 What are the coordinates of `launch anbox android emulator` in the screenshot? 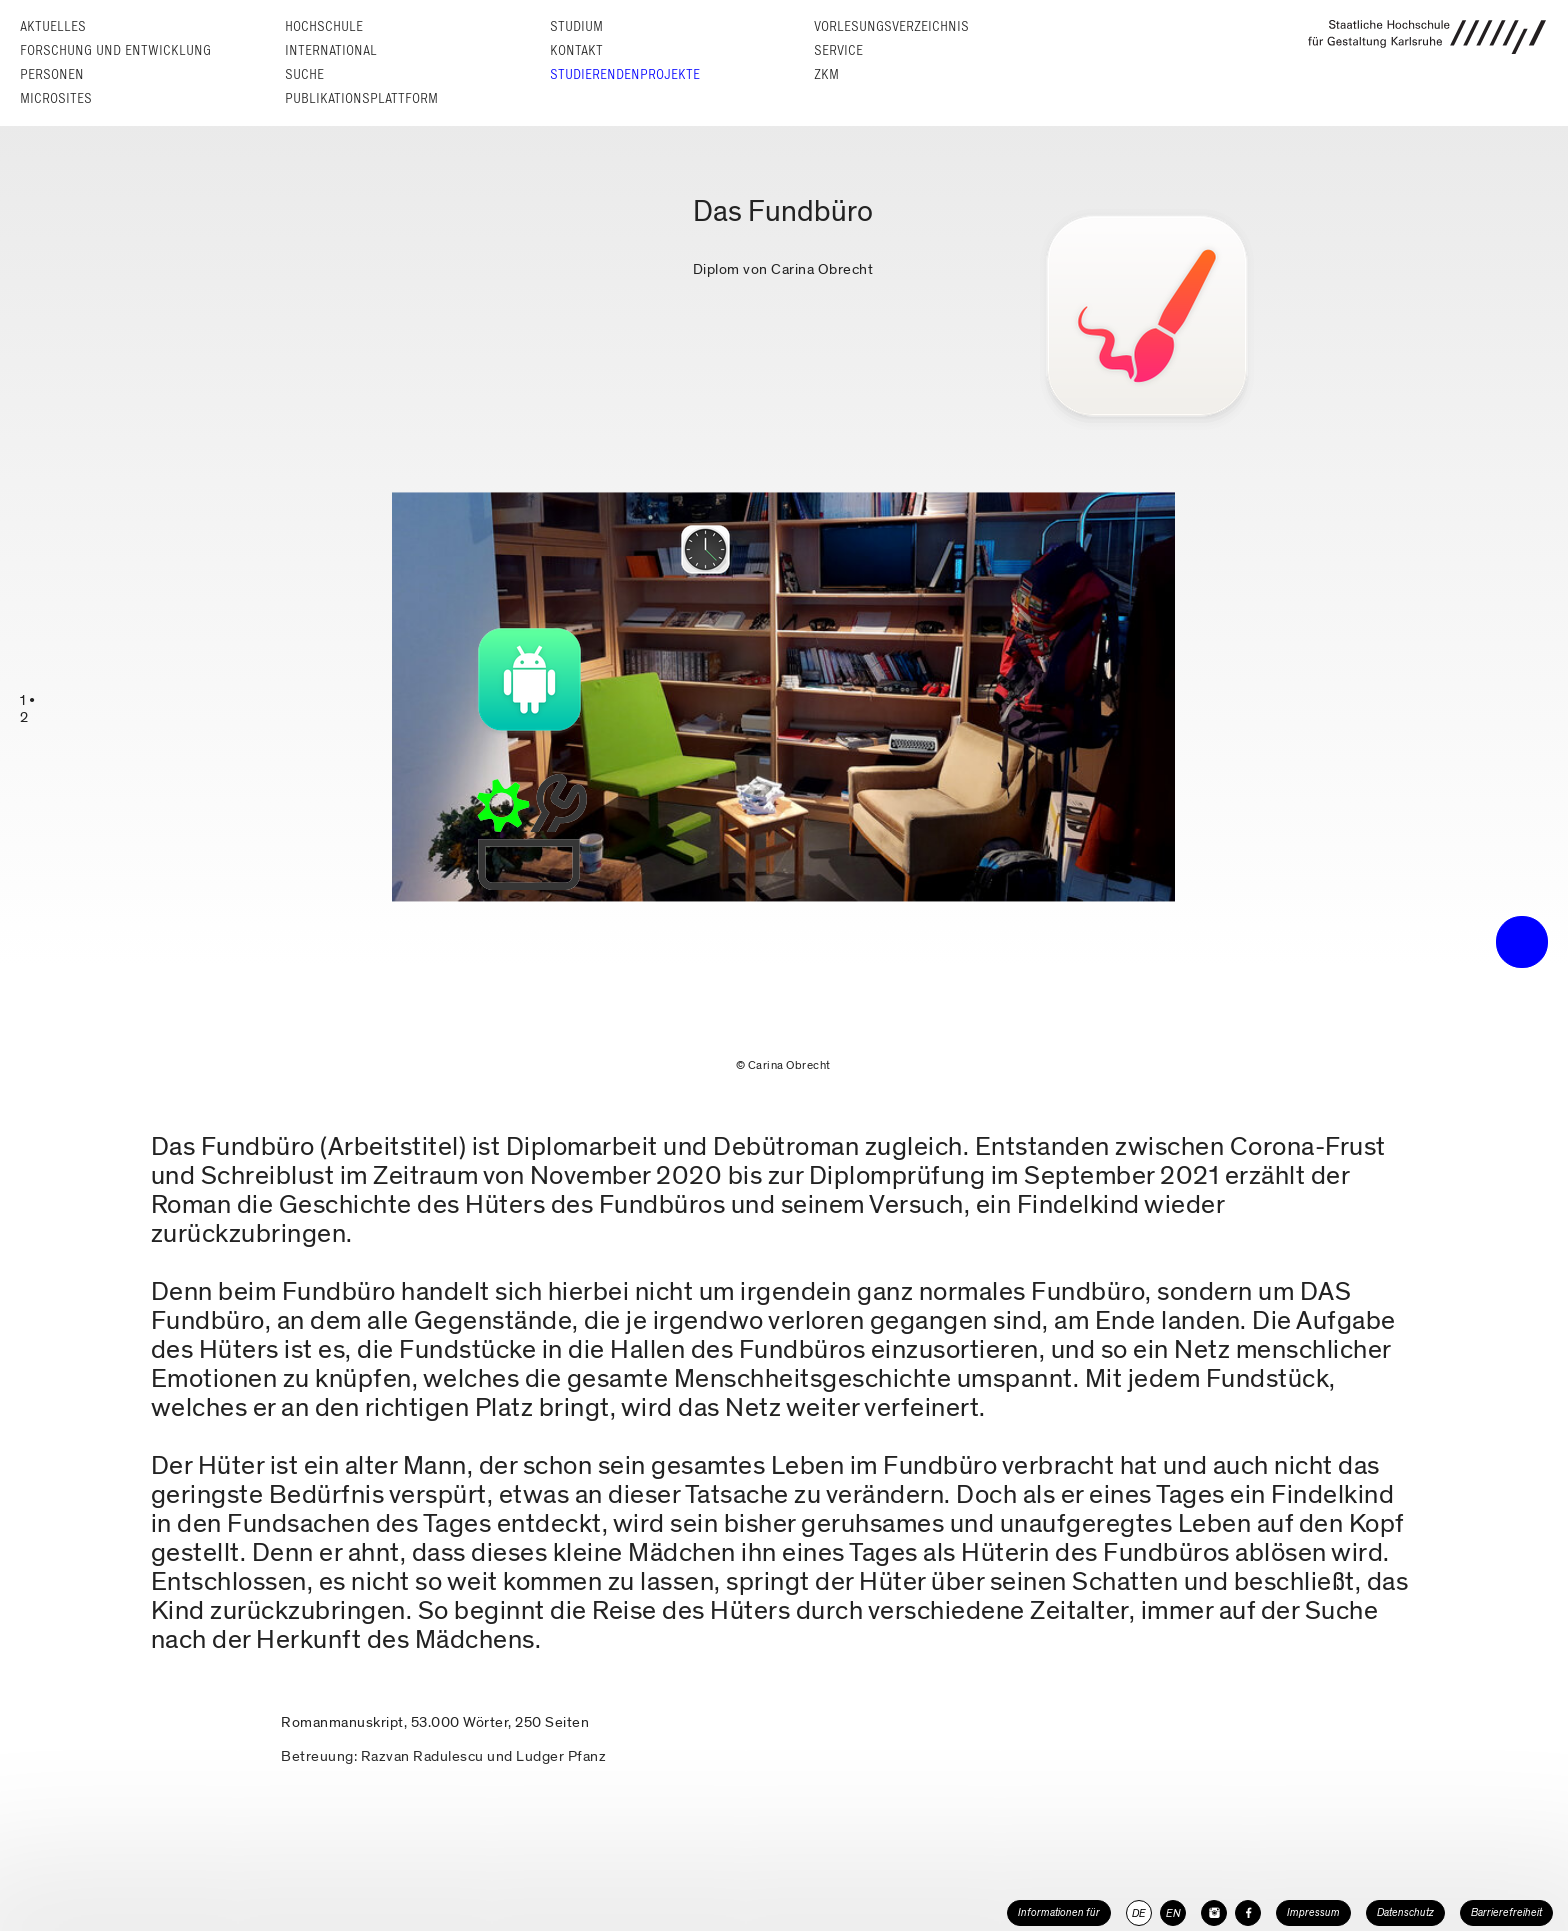 It's located at (529, 679).